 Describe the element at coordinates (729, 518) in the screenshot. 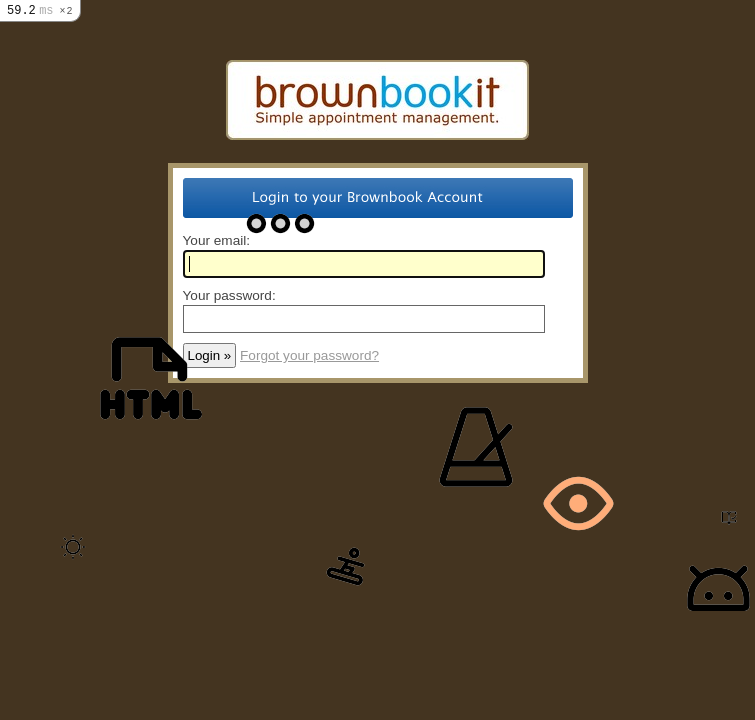

I see `mark a book or reading item as completed` at that location.